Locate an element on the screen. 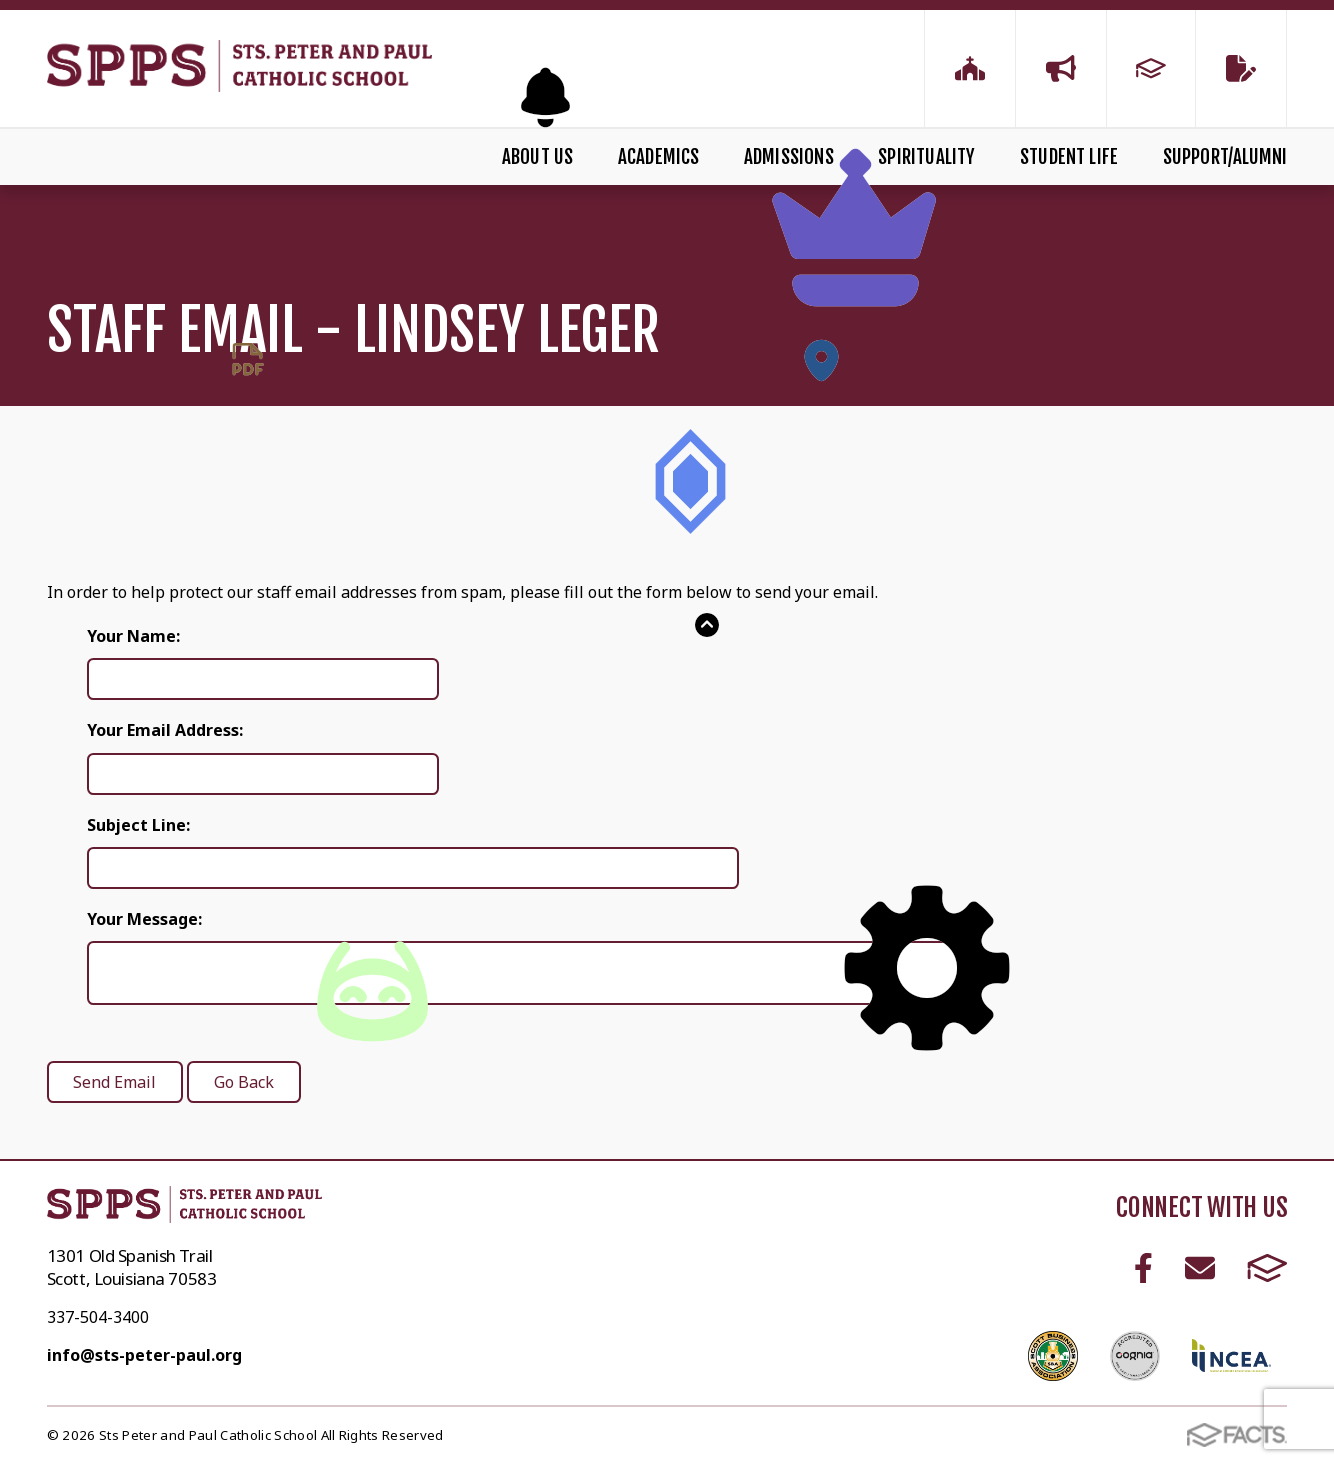 This screenshot has height=1463, width=1334. indicates a bot account or automated user is located at coordinates (372, 991).